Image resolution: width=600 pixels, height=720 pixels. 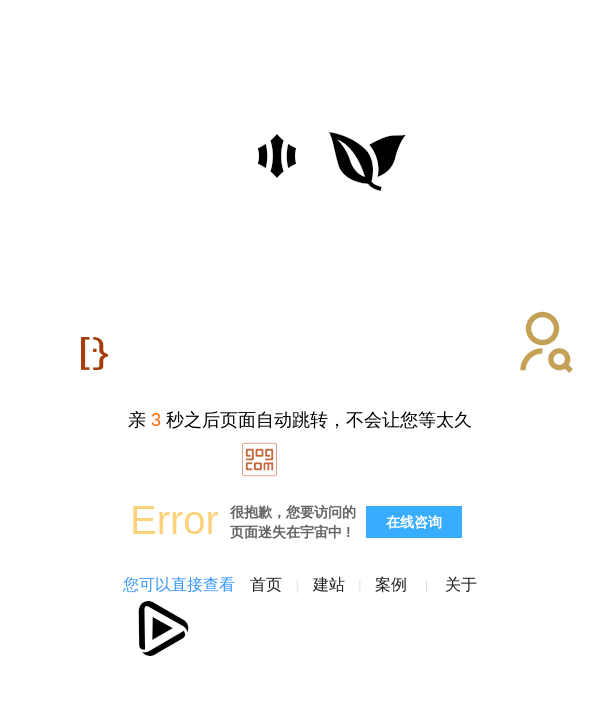 What do you see at coordinates (367, 161) in the screenshot?
I see `codefresh logo - a CI/CD platform for kubernetes deployments` at bounding box center [367, 161].